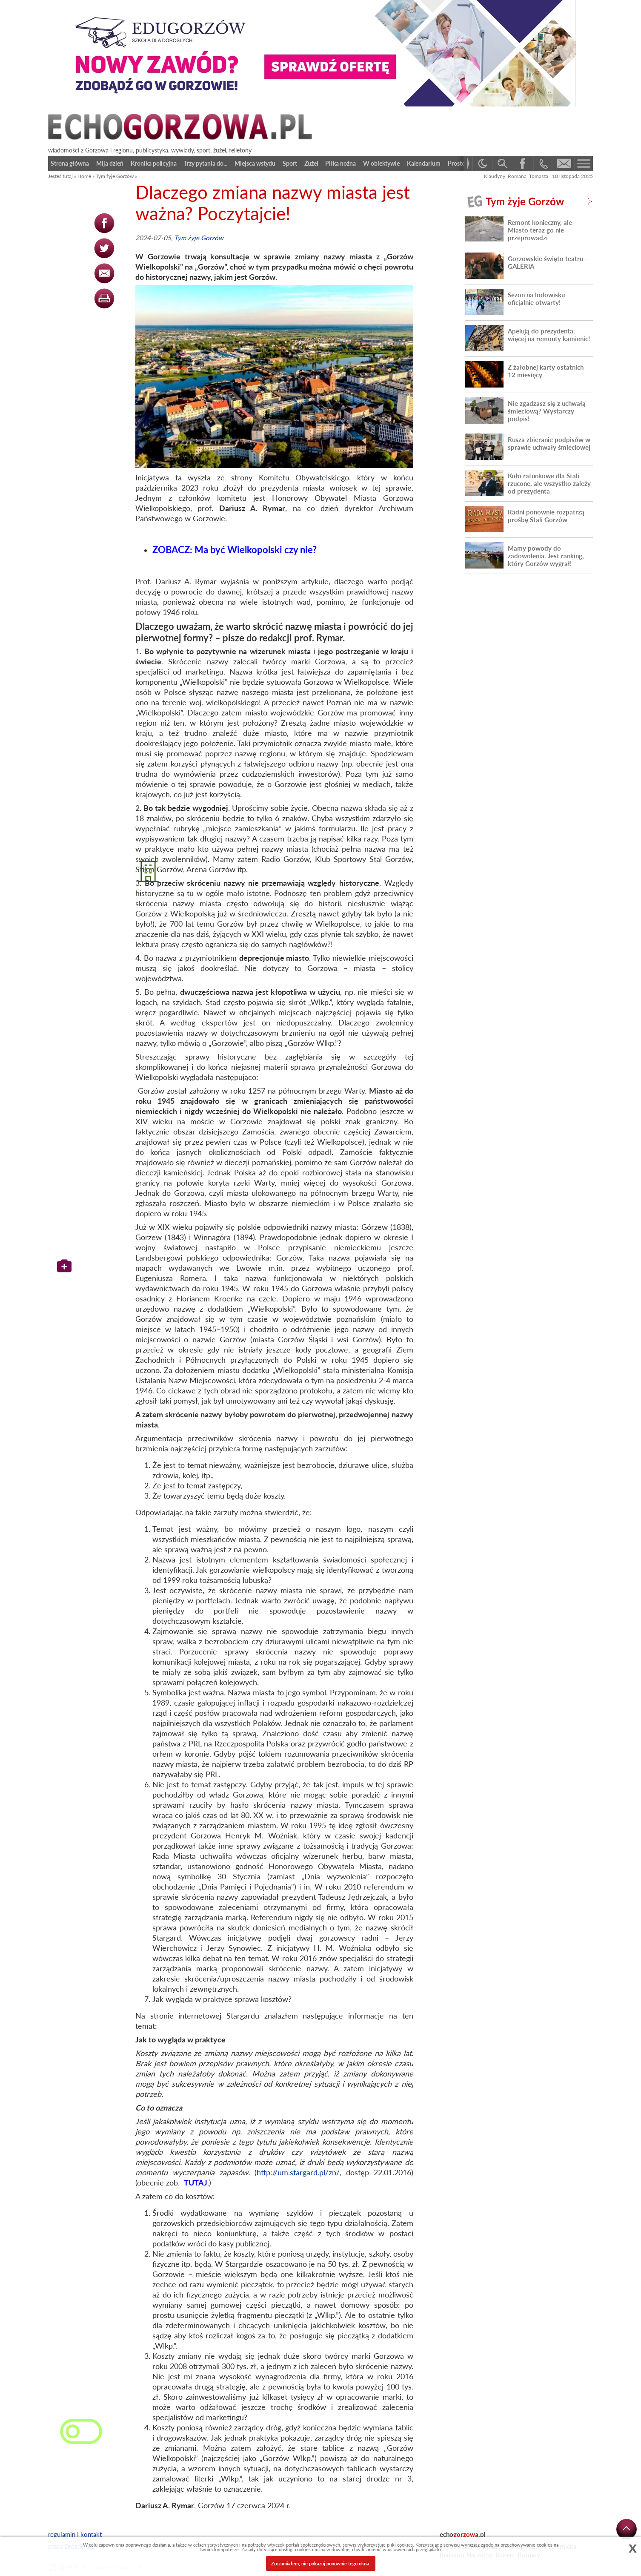  I want to click on add a new photo, so click(64, 1266).